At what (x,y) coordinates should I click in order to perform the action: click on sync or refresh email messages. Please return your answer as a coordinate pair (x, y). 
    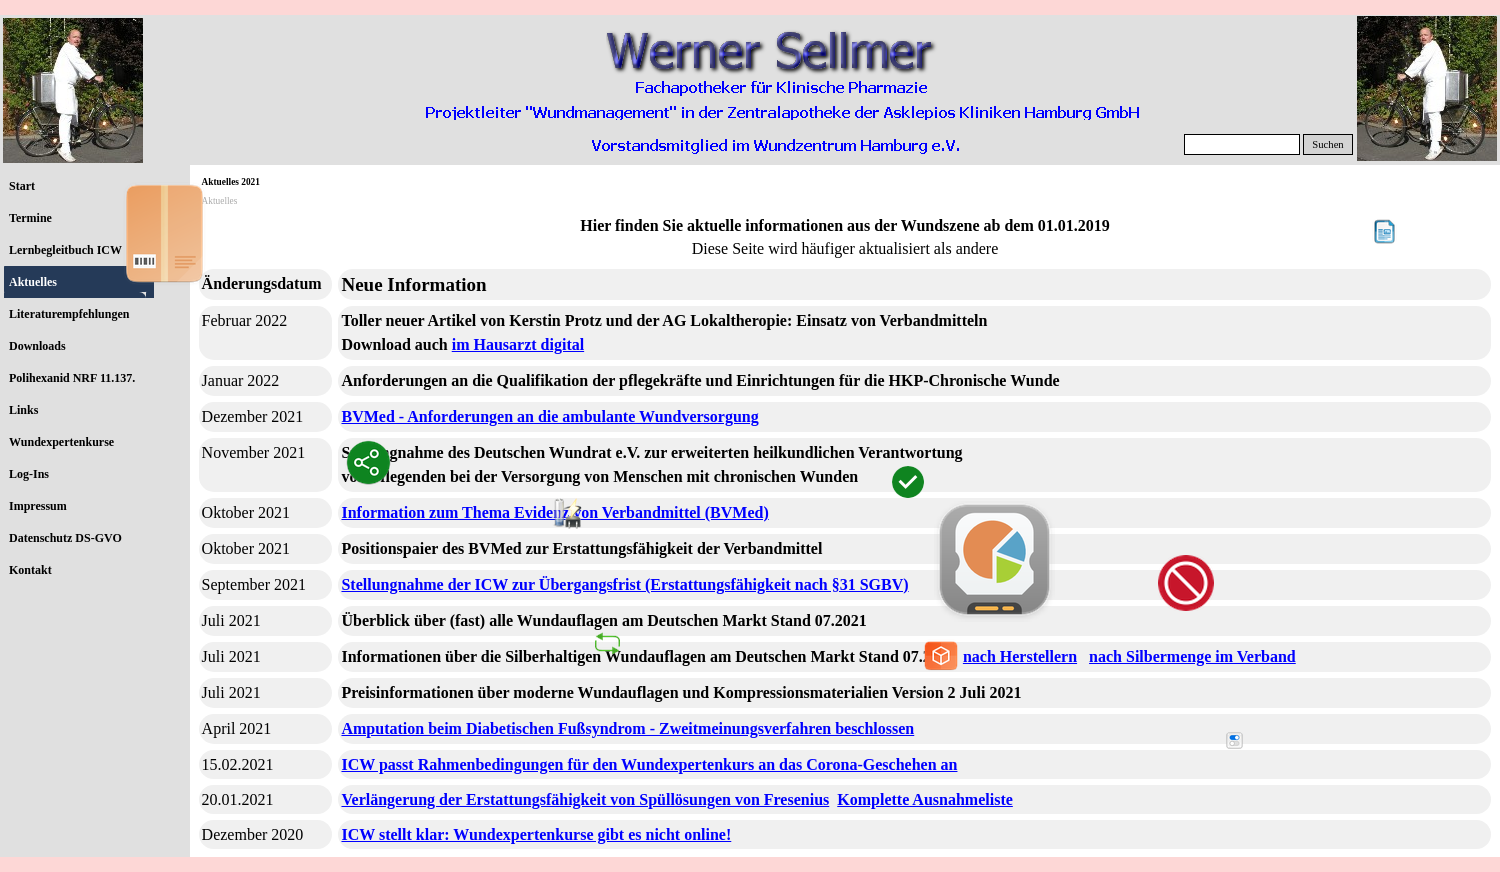
    Looking at the image, I should click on (607, 643).